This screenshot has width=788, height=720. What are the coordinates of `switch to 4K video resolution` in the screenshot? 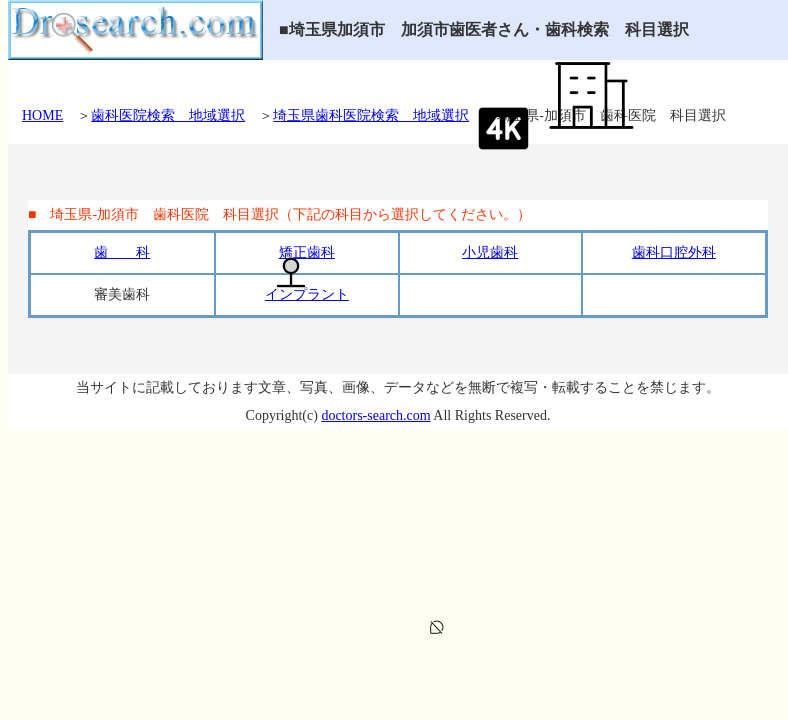 It's located at (503, 128).